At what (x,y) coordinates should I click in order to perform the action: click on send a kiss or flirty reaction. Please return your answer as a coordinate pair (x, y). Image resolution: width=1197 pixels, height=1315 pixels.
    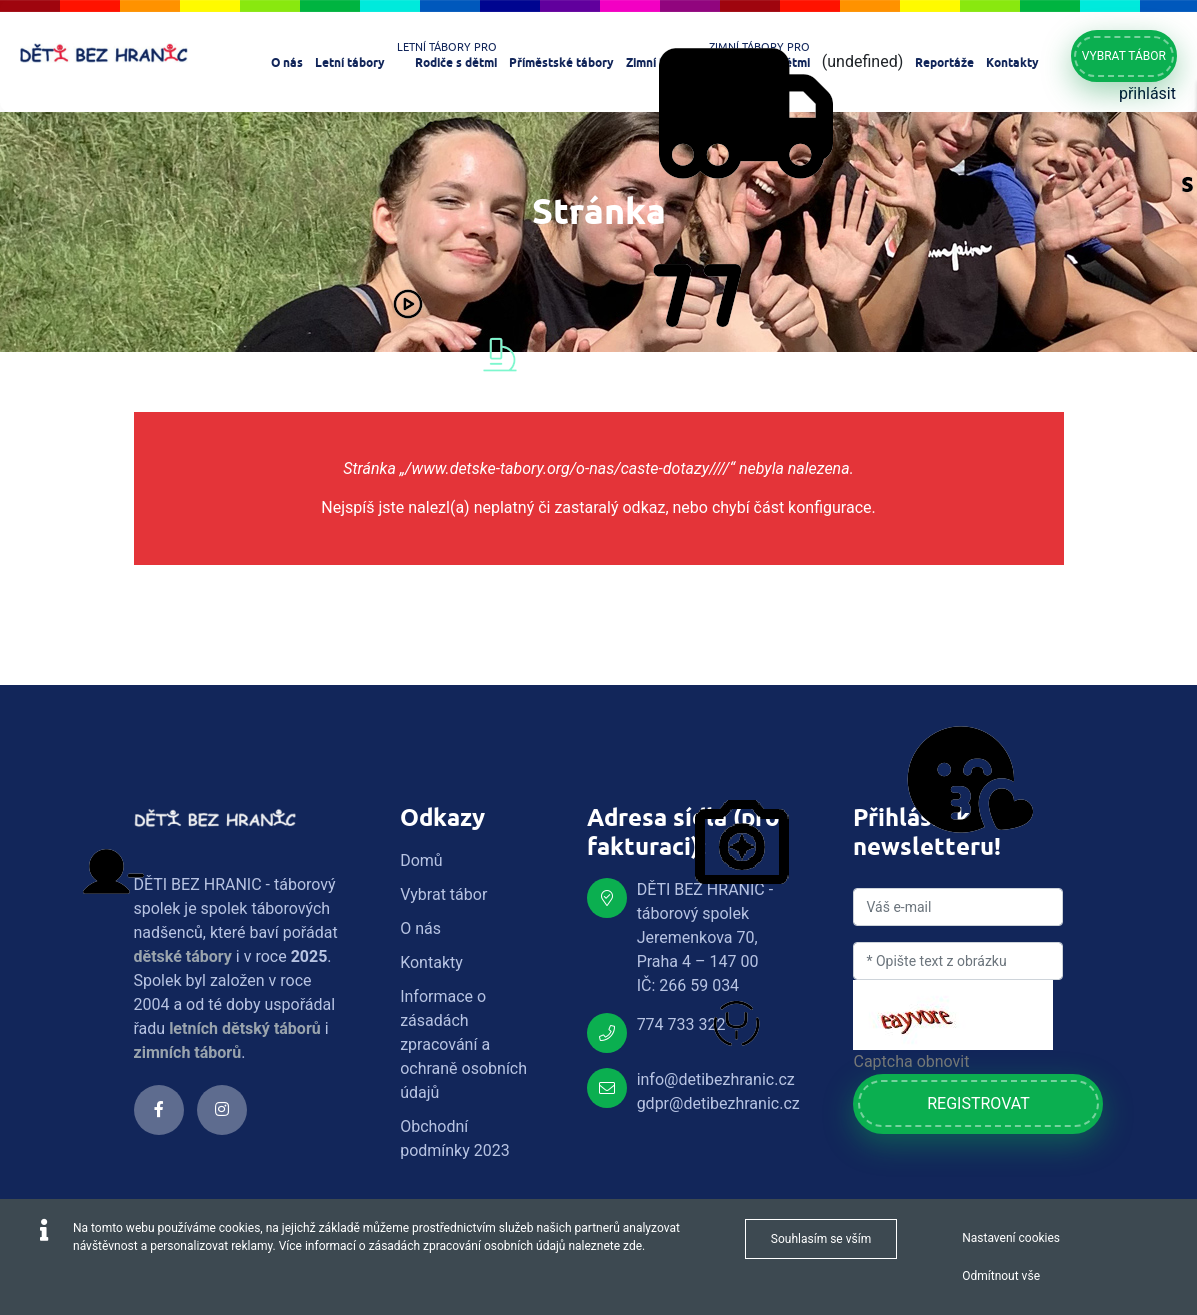
    Looking at the image, I should click on (967, 779).